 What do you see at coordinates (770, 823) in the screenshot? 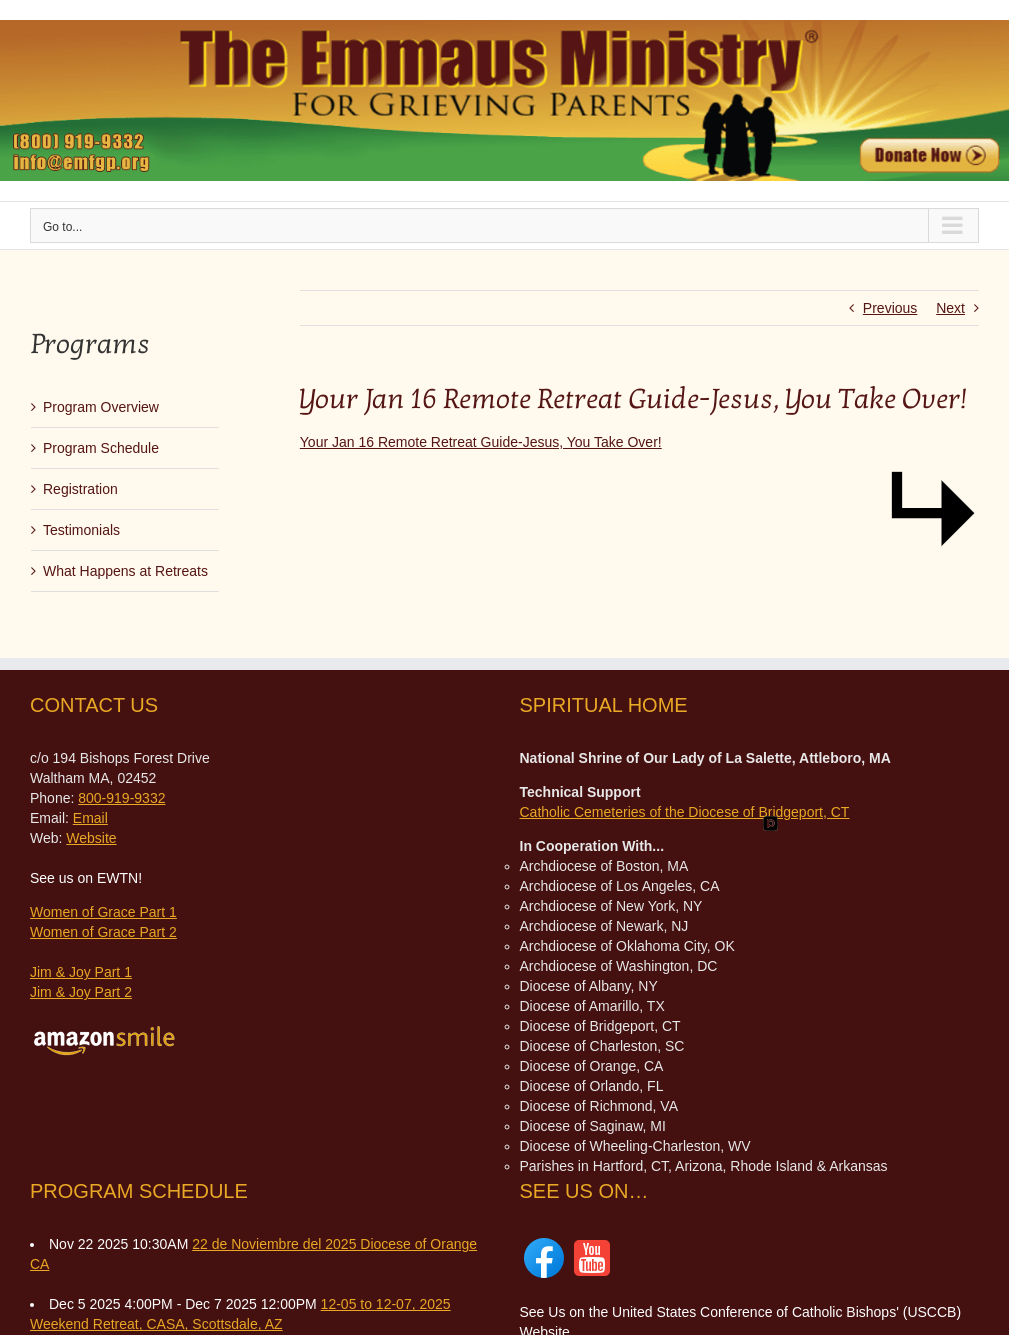
I see `open pixiv app` at bounding box center [770, 823].